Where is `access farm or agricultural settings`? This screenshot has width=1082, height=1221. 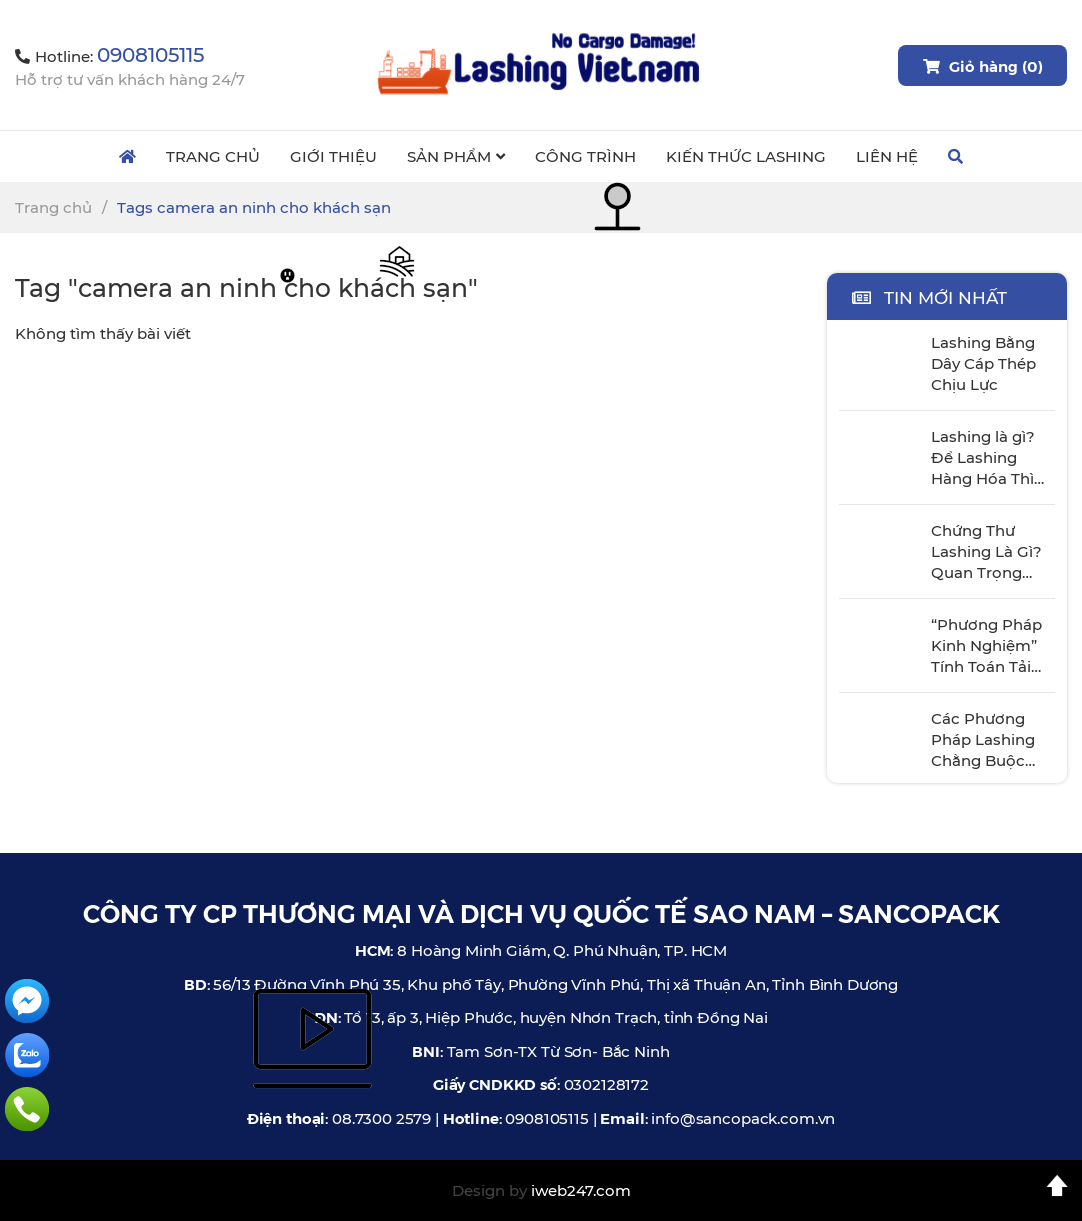 access farm or agricultural settings is located at coordinates (397, 262).